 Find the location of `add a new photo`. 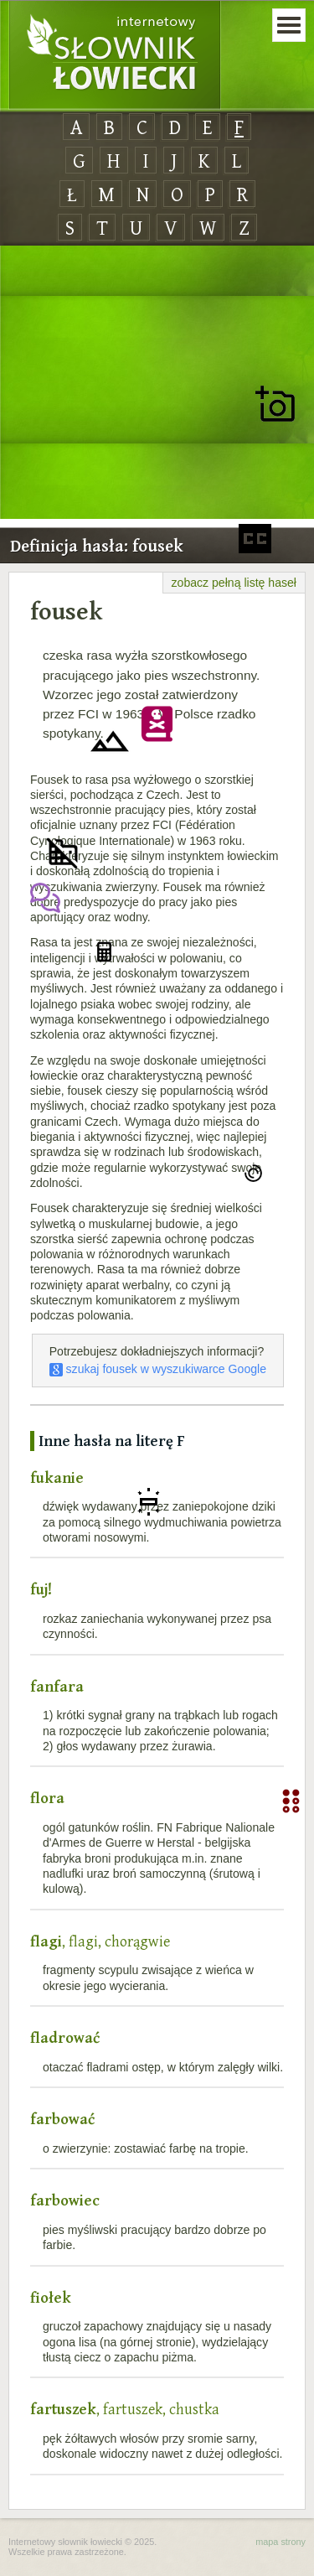

add a new photo is located at coordinates (275, 404).